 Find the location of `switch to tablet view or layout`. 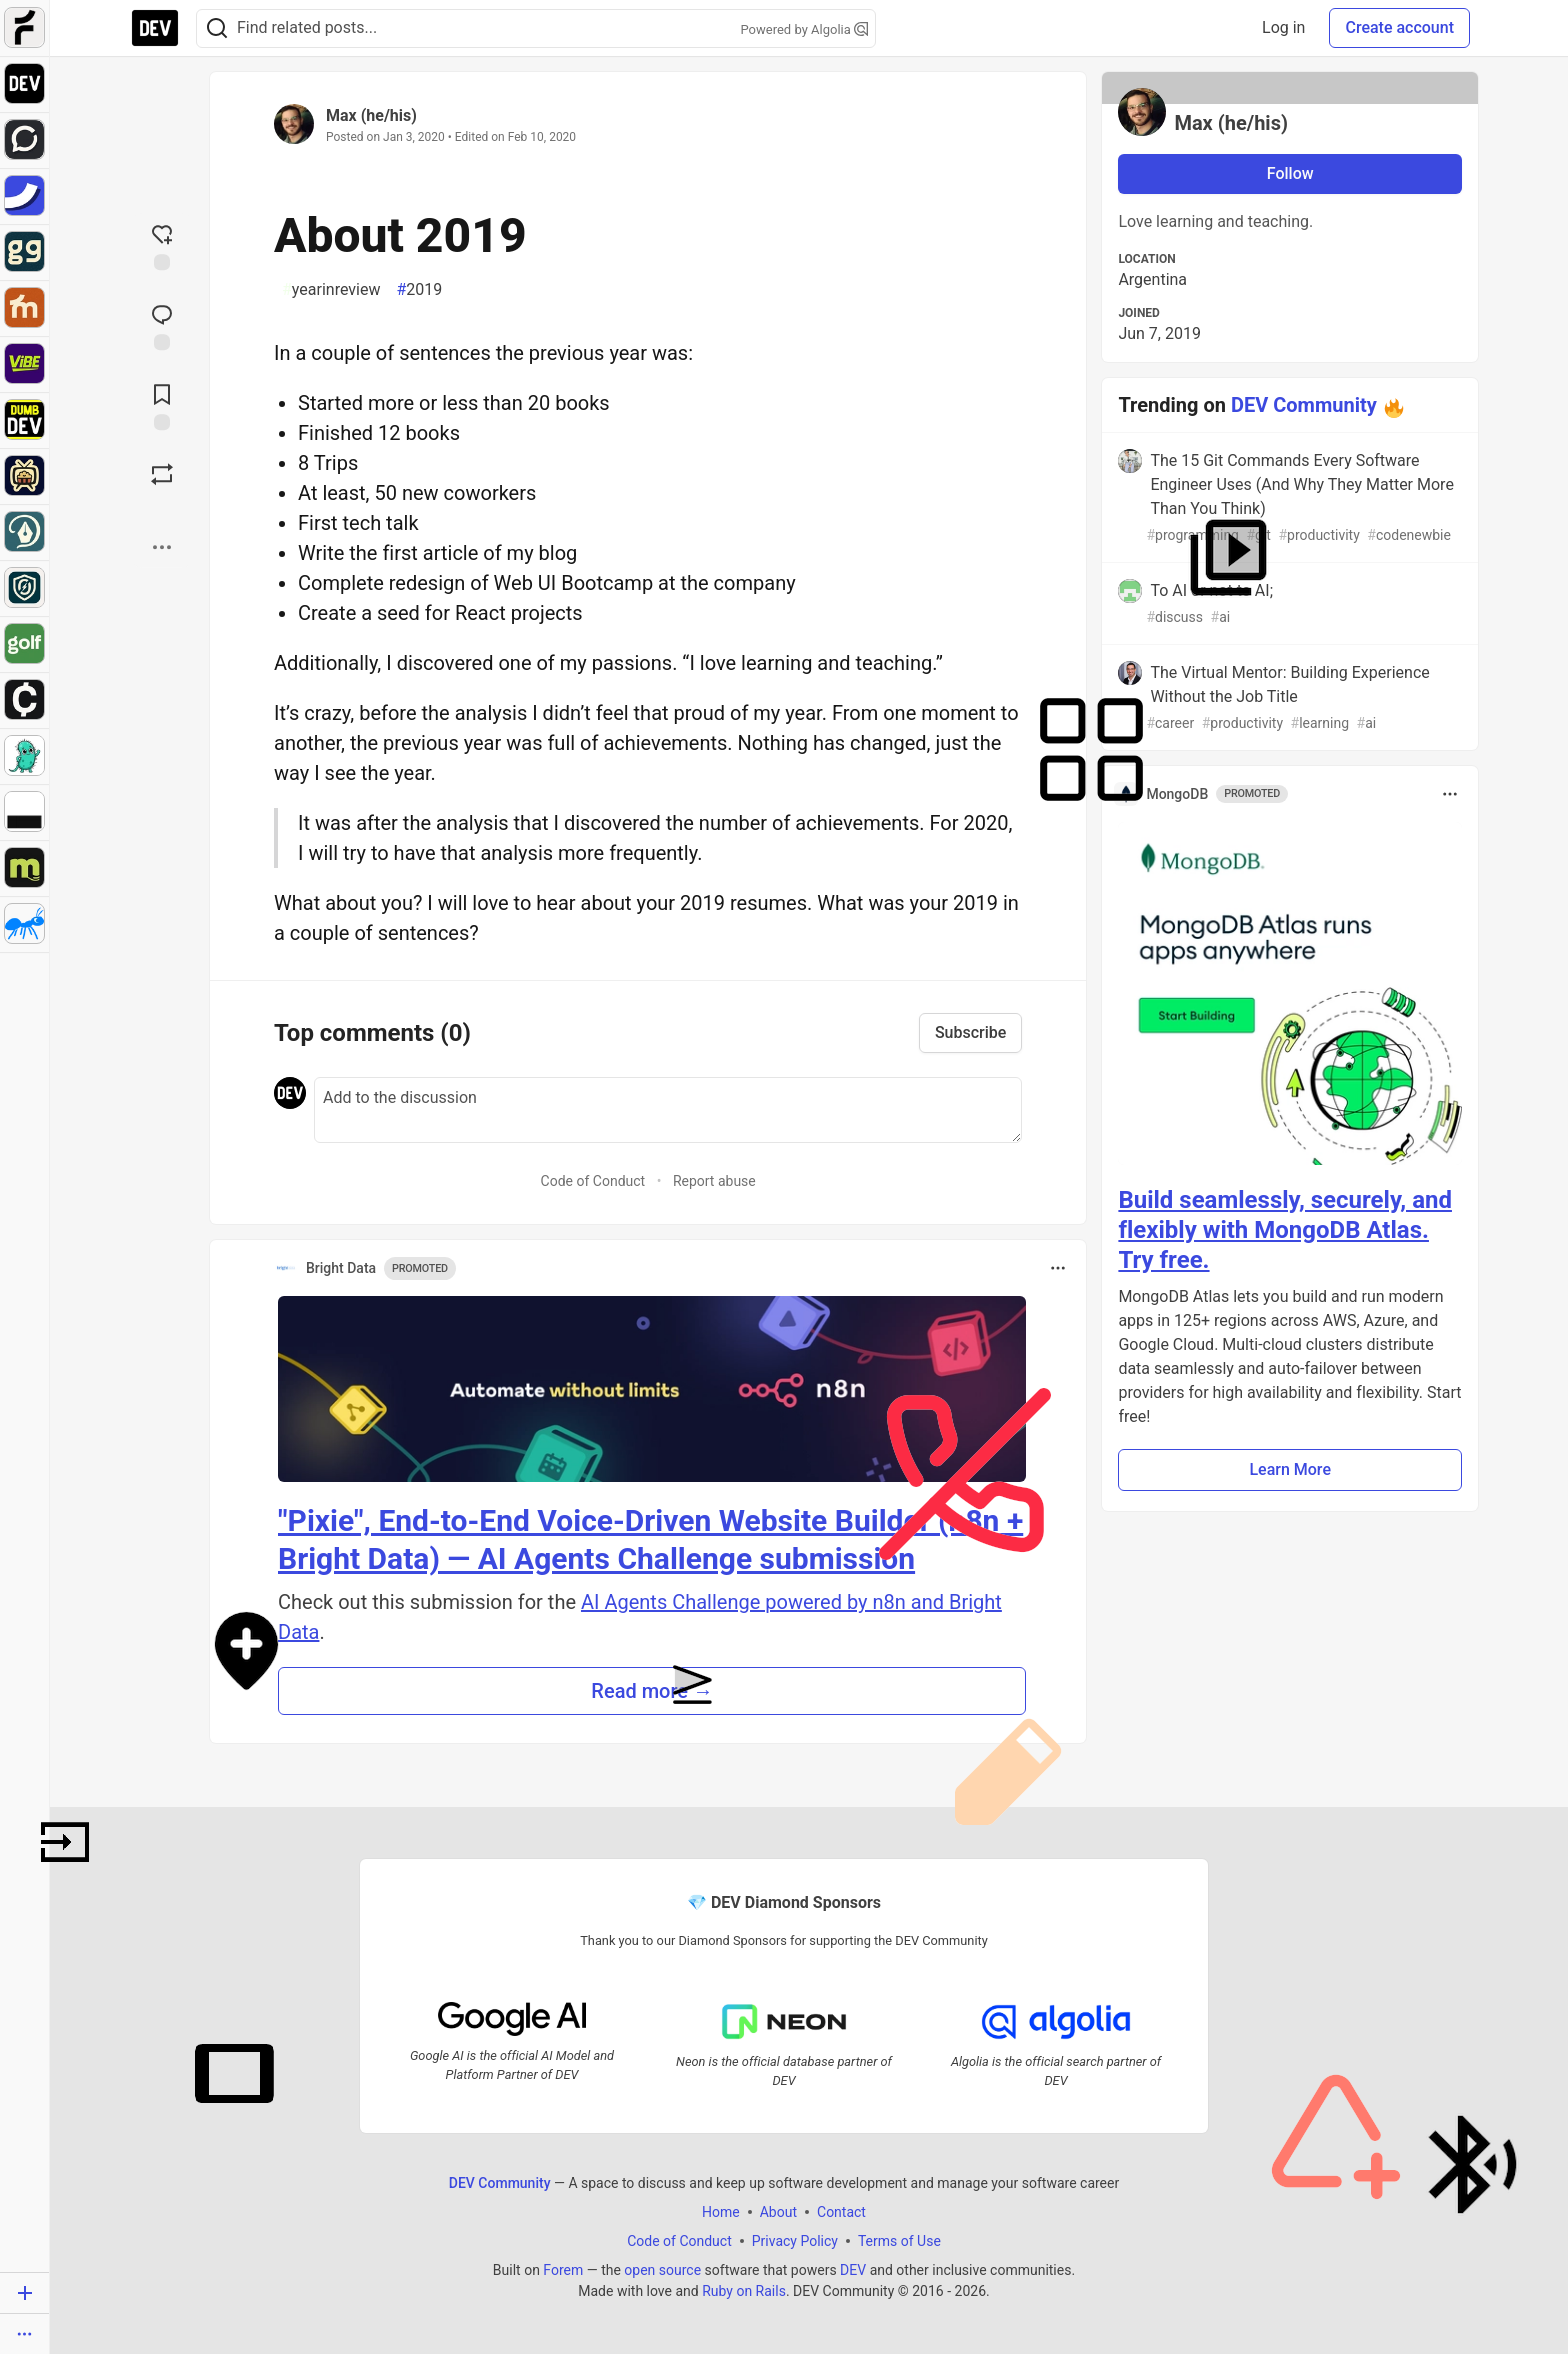

switch to tablet view or layout is located at coordinates (234, 2073).